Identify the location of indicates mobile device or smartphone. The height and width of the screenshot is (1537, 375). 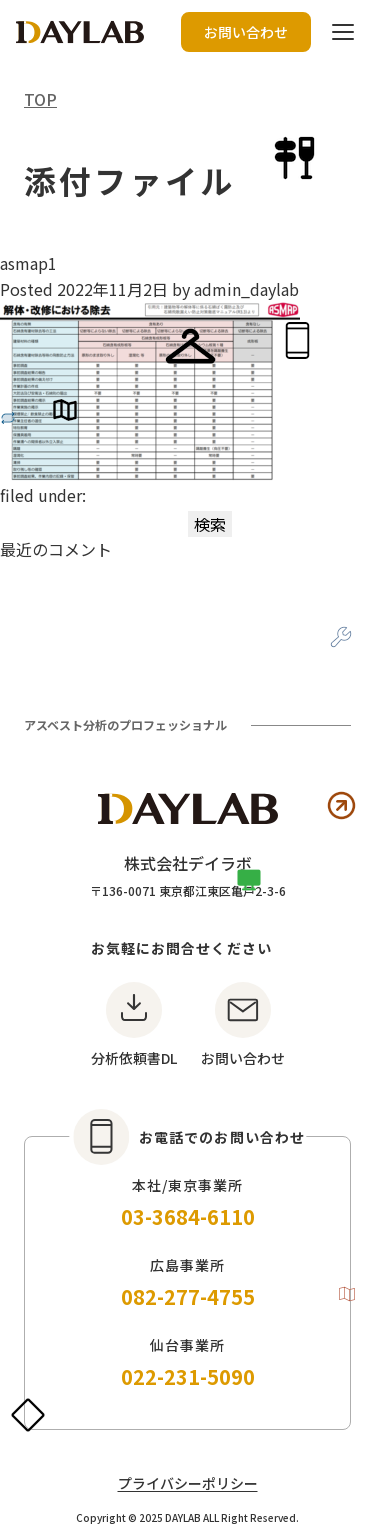
(297, 340).